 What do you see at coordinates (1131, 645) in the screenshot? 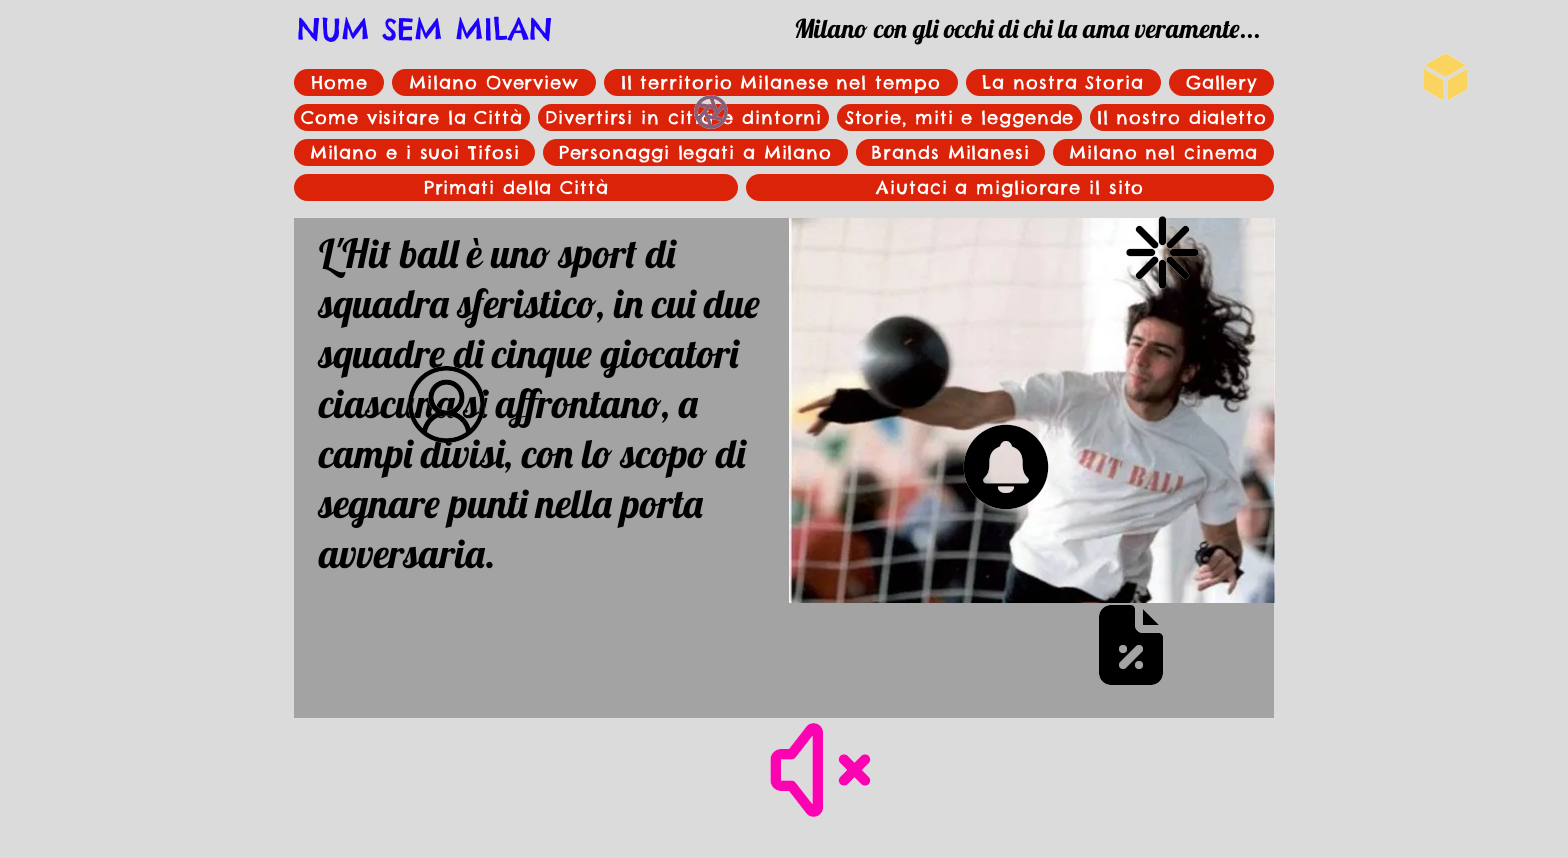
I see `view document with percentage or discount details` at bounding box center [1131, 645].